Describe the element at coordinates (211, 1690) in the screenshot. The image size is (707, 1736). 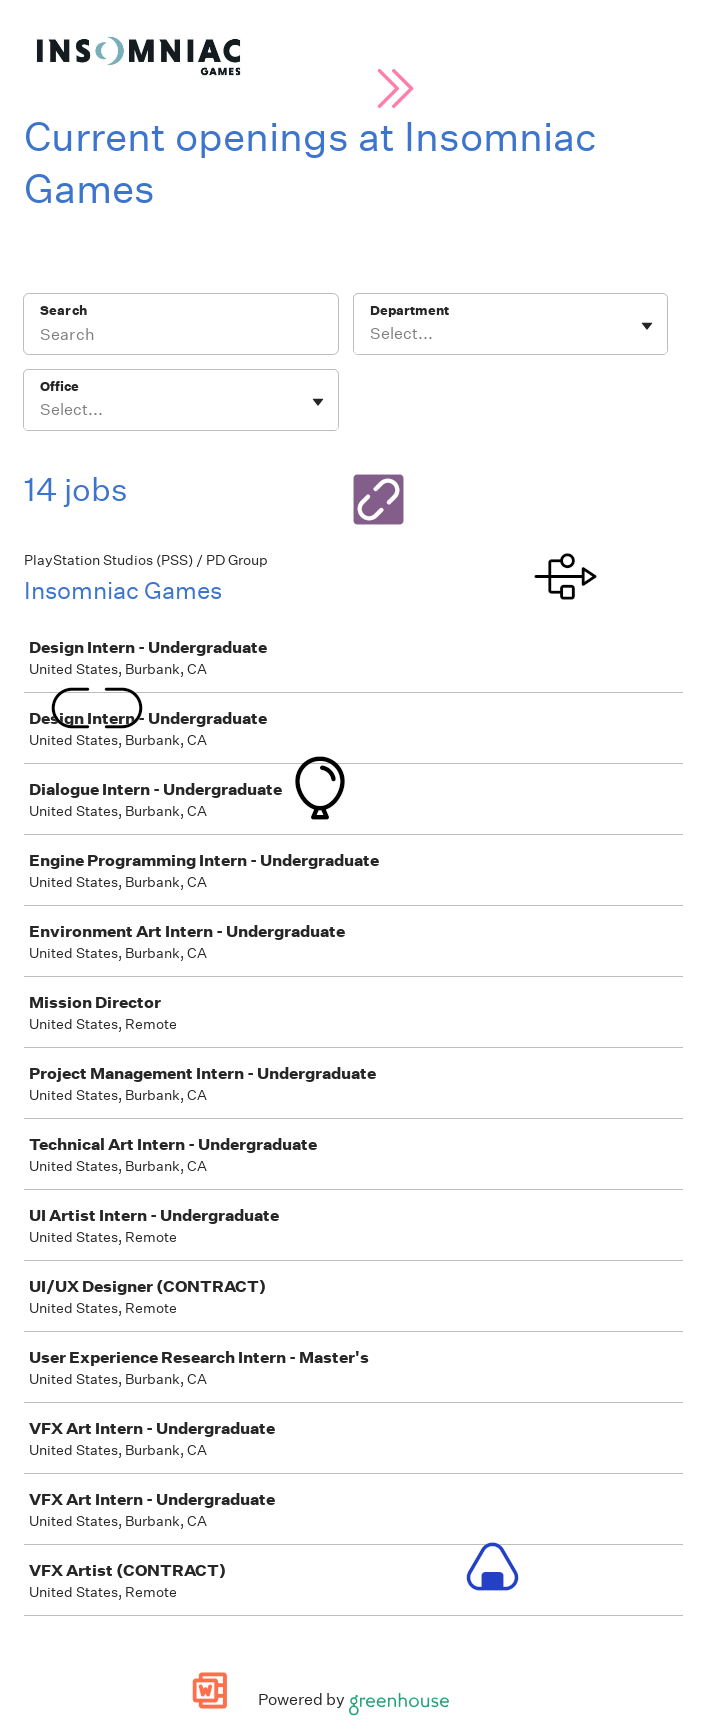
I see `open Microsoft Word` at that location.